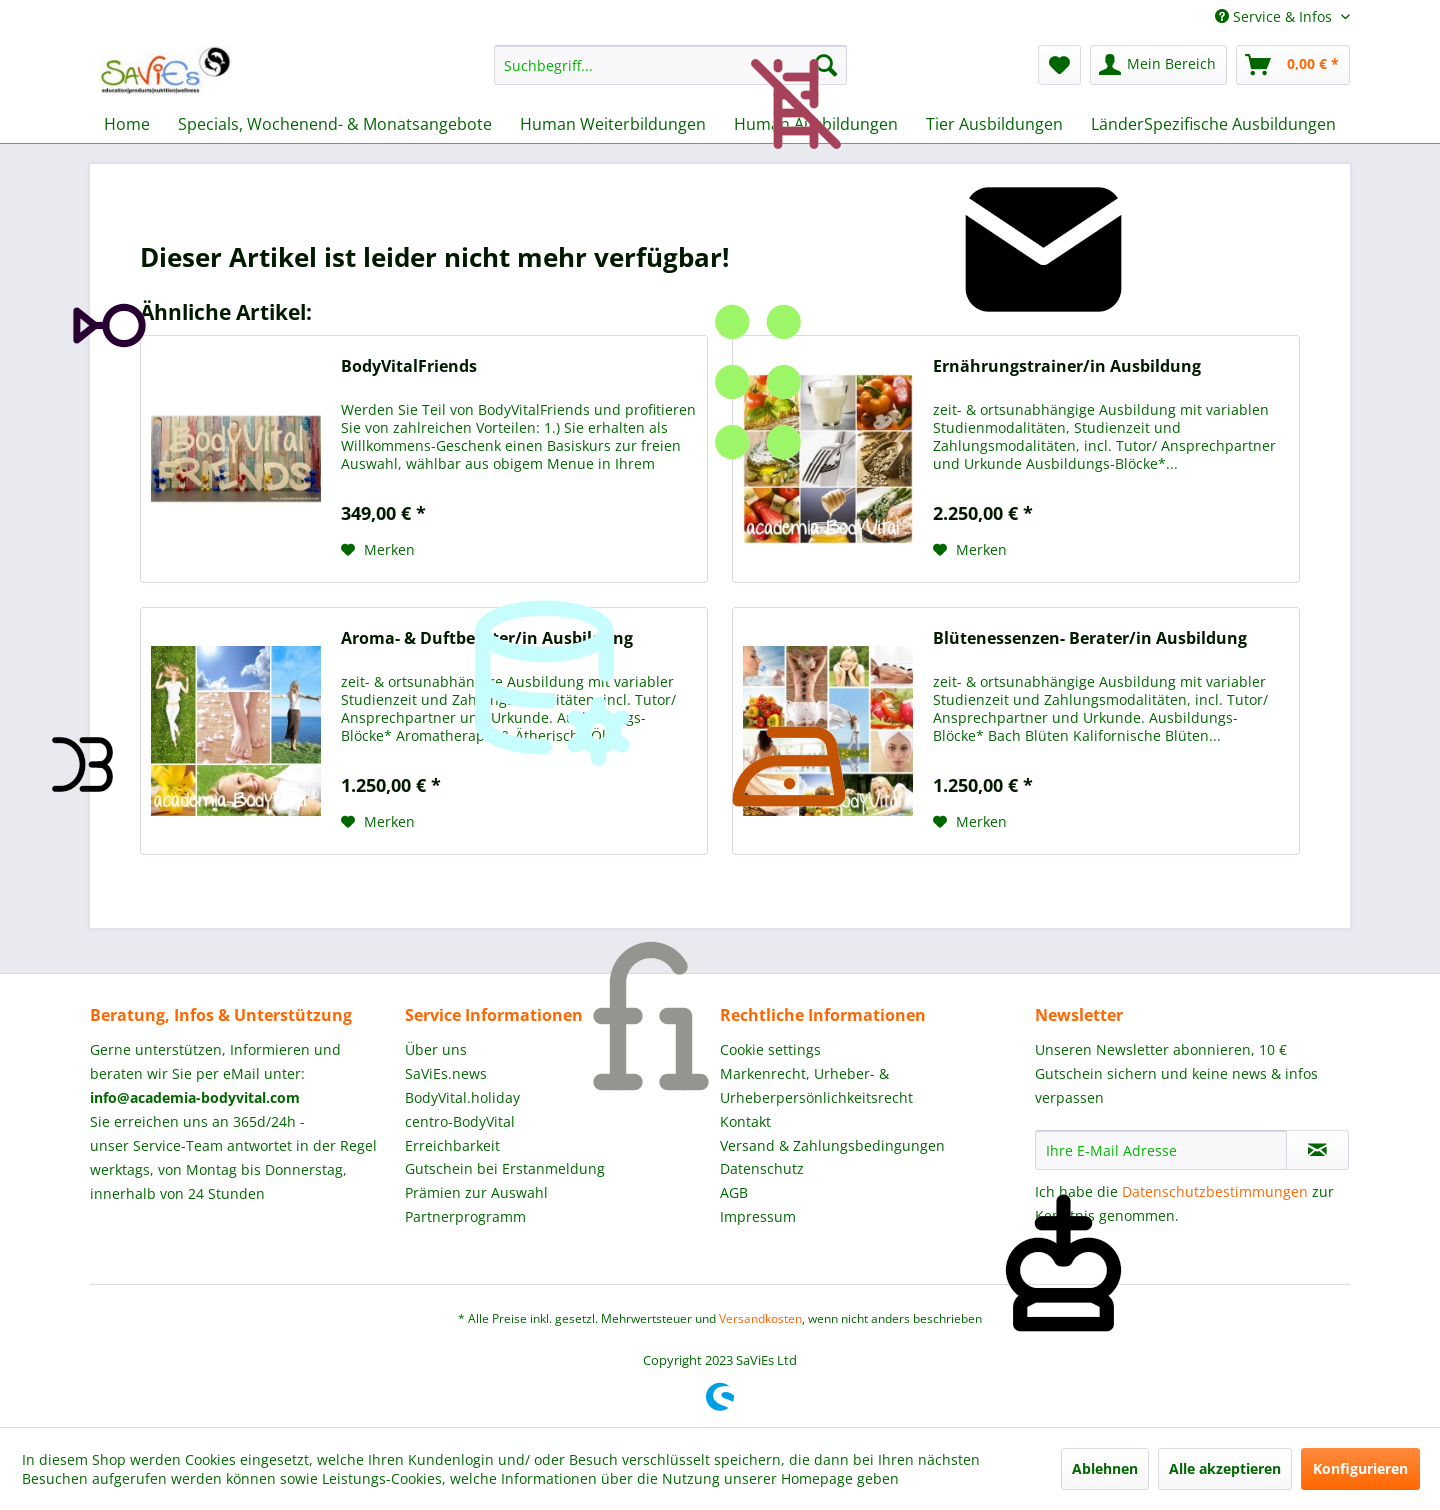 The image size is (1440, 1510). What do you see at coordinates (544, 677) in the screenshot?
I see `configure database settings` at bounding box center [544, 677].